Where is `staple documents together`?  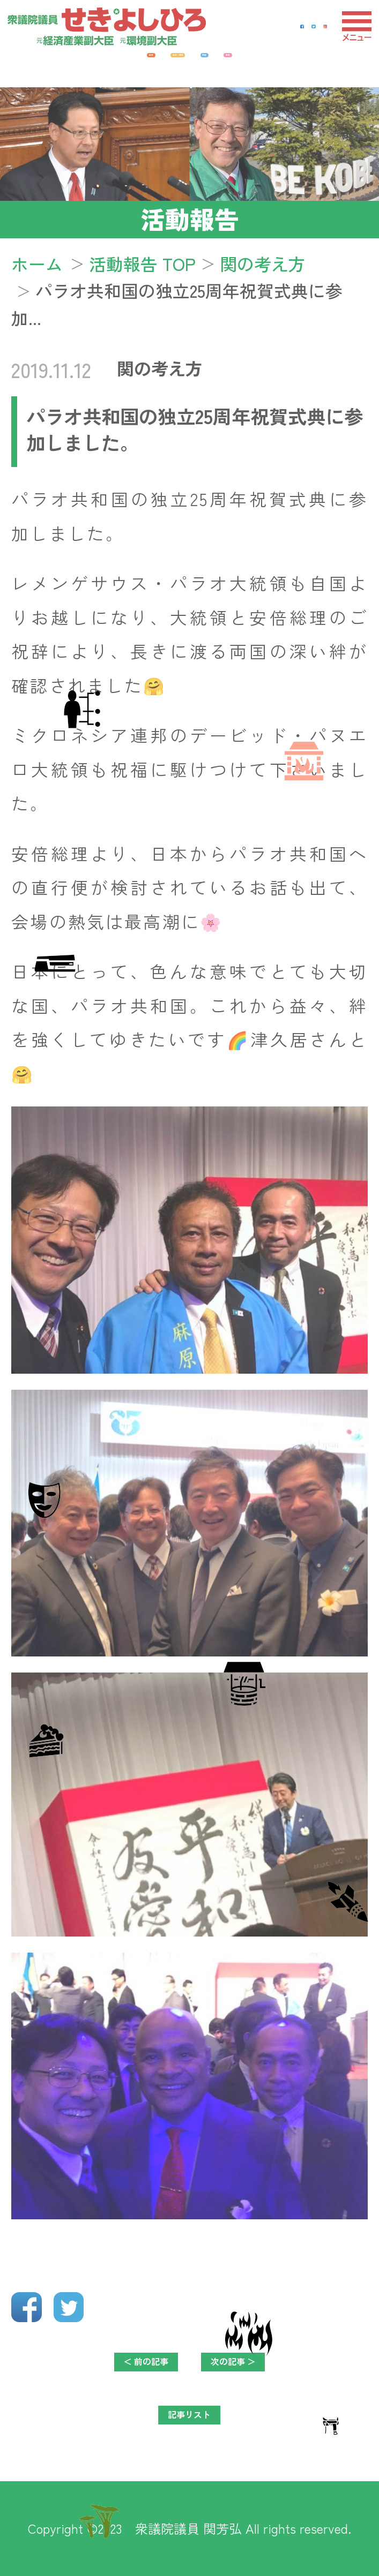 staple documents together is located at coordinates (55, 960).